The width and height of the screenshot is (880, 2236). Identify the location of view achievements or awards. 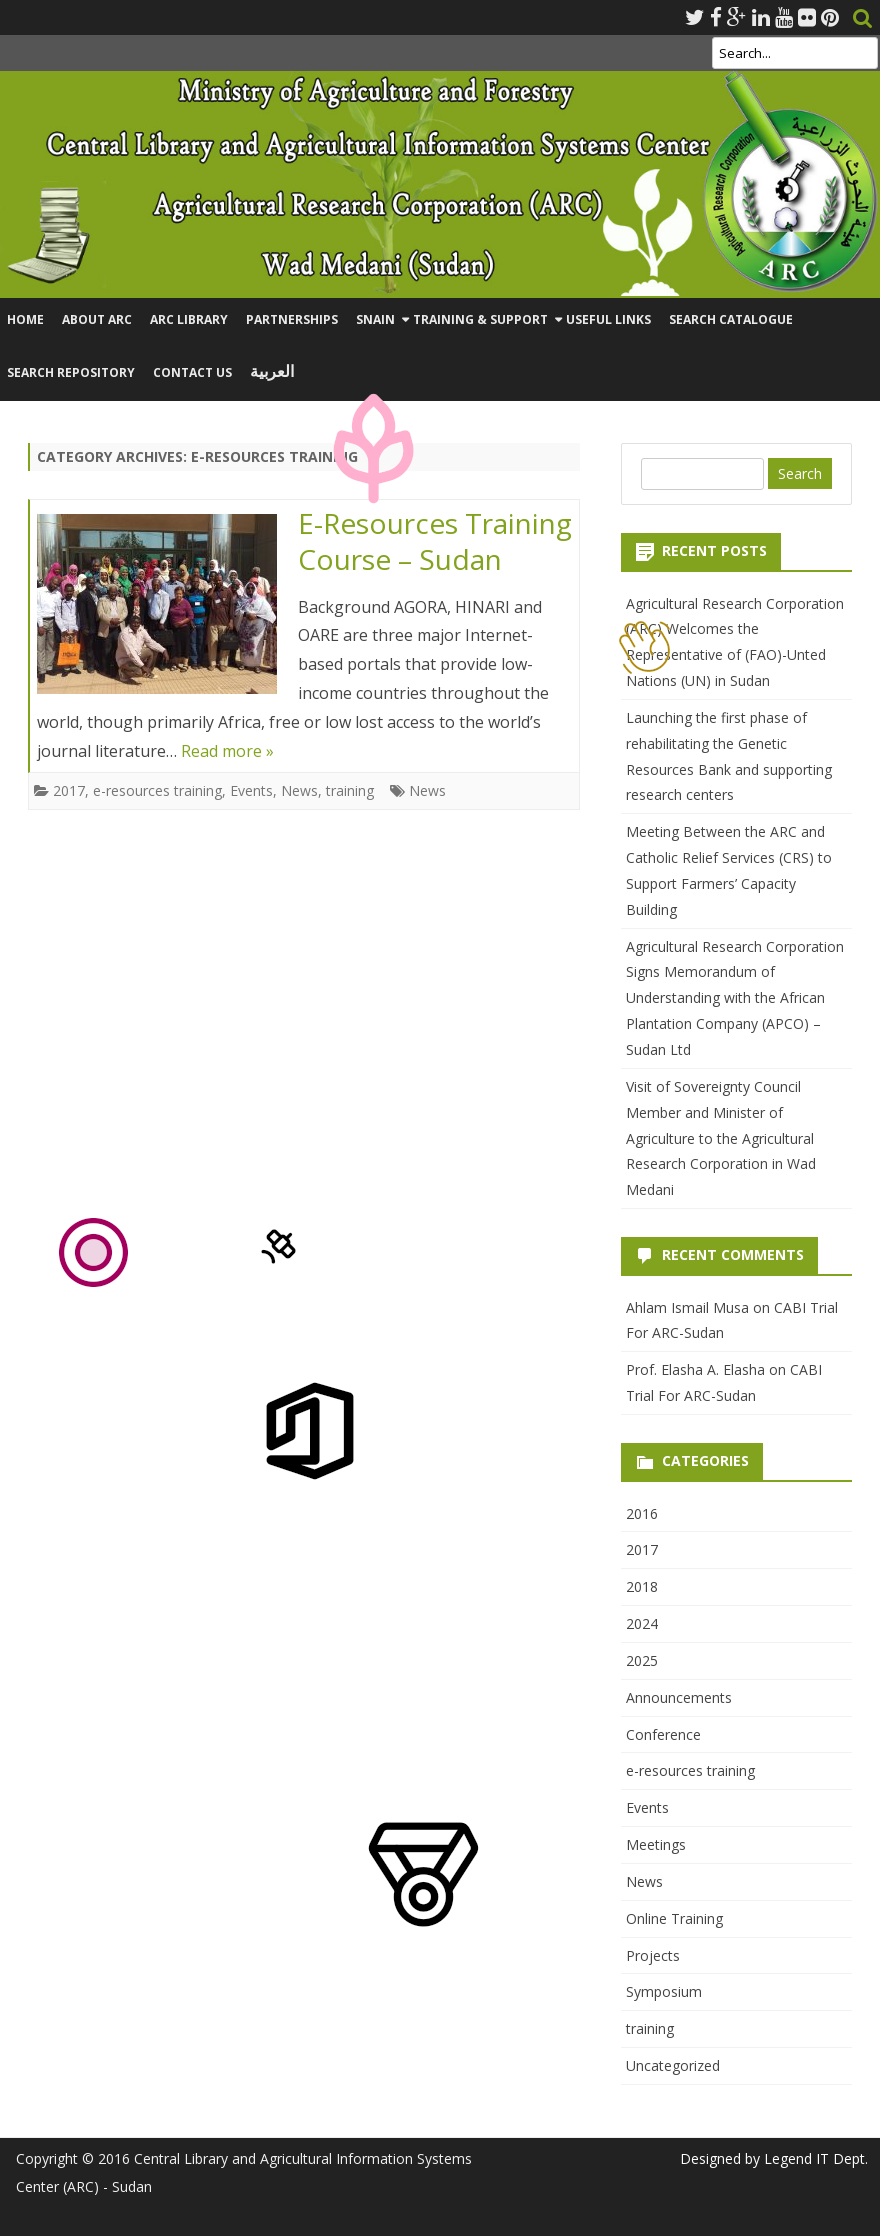
(423, 1874).